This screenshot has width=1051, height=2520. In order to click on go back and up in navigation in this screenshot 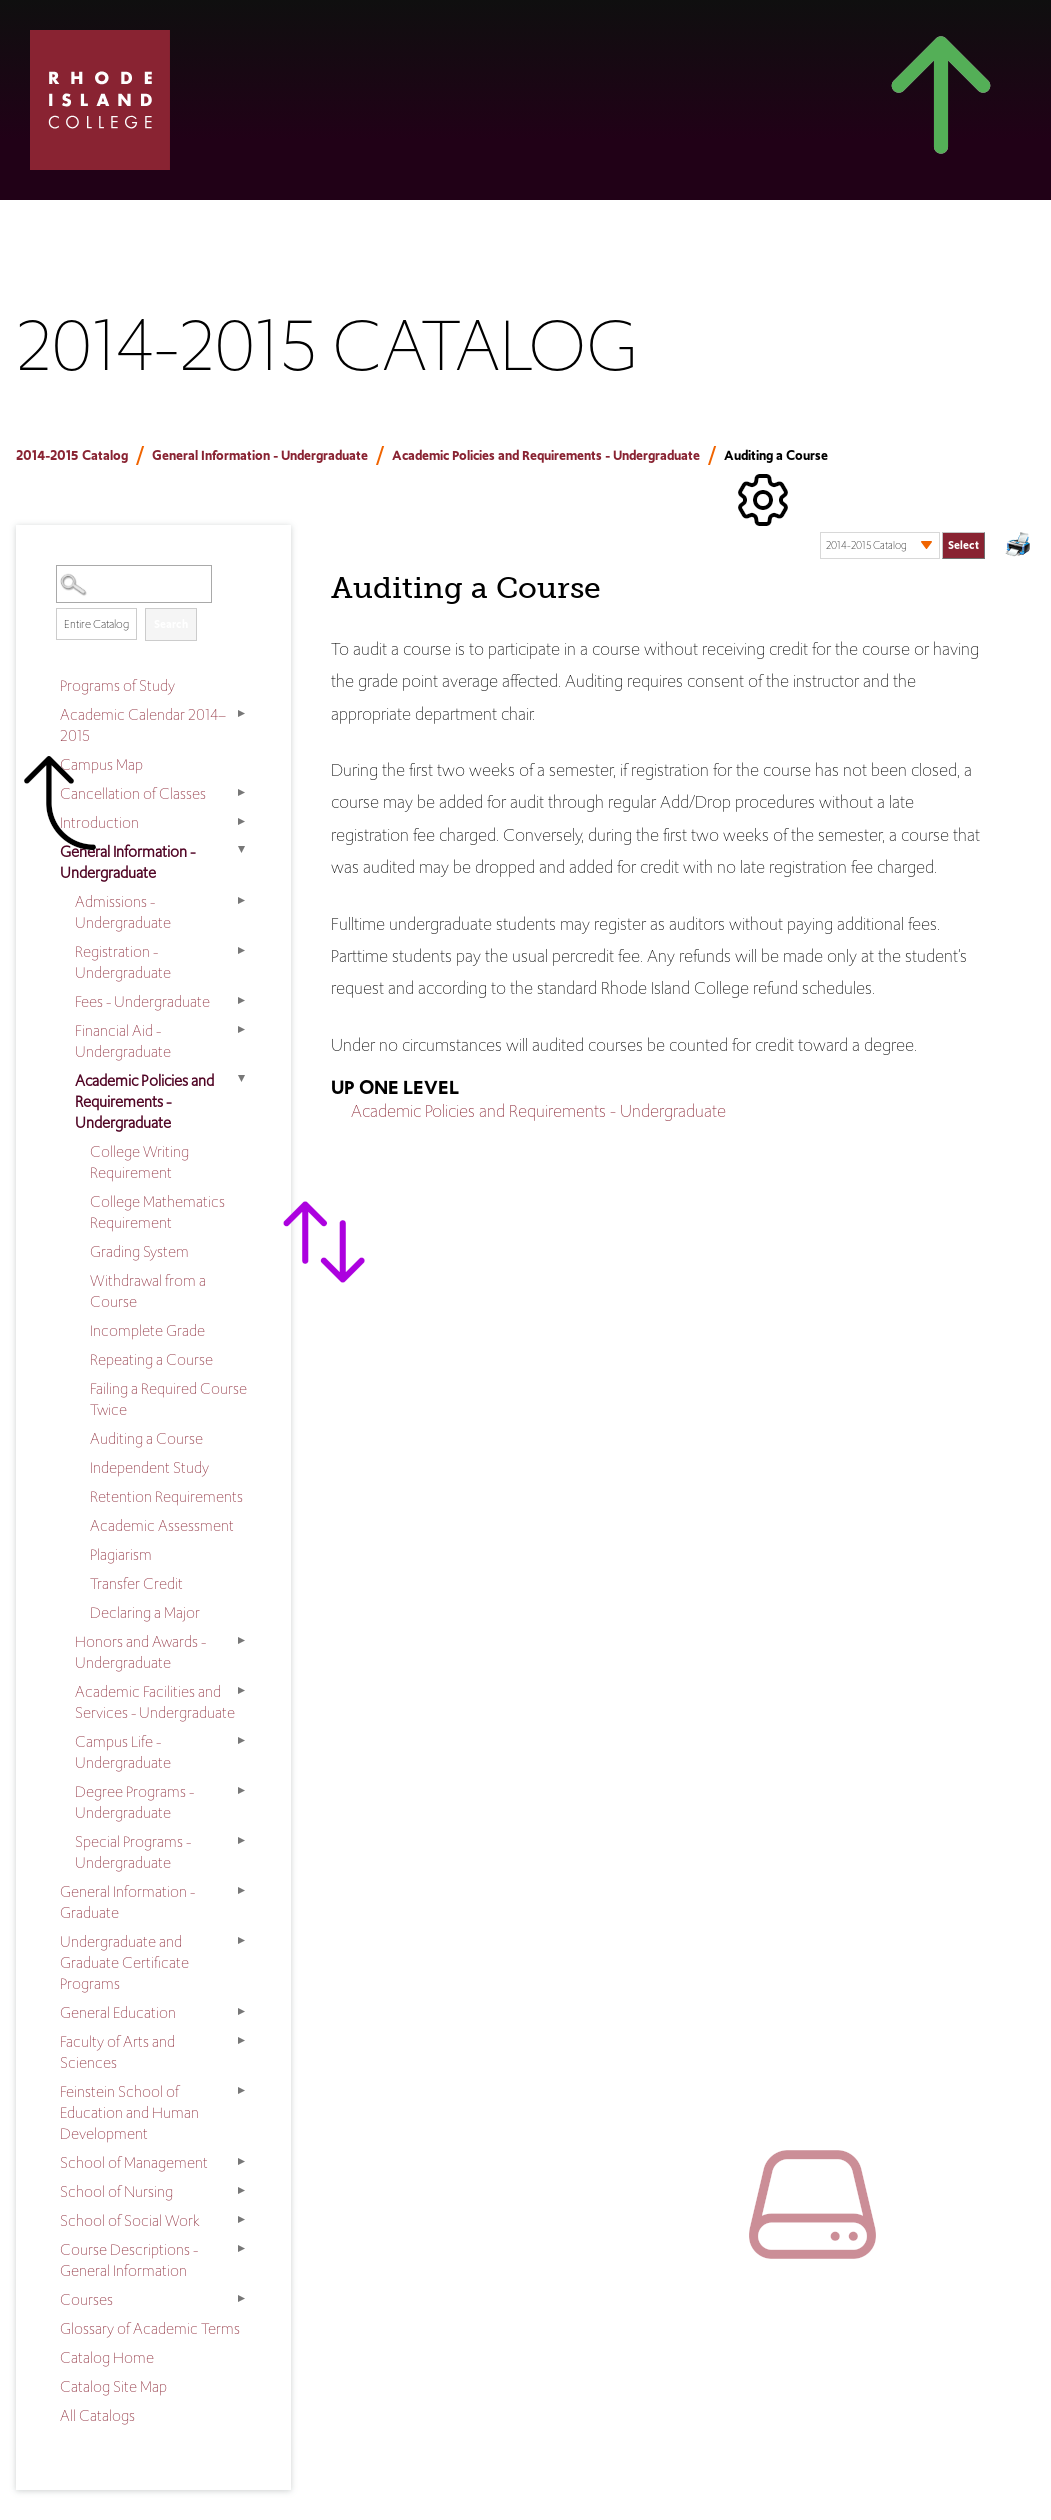, I will do `click(60, 803)`.